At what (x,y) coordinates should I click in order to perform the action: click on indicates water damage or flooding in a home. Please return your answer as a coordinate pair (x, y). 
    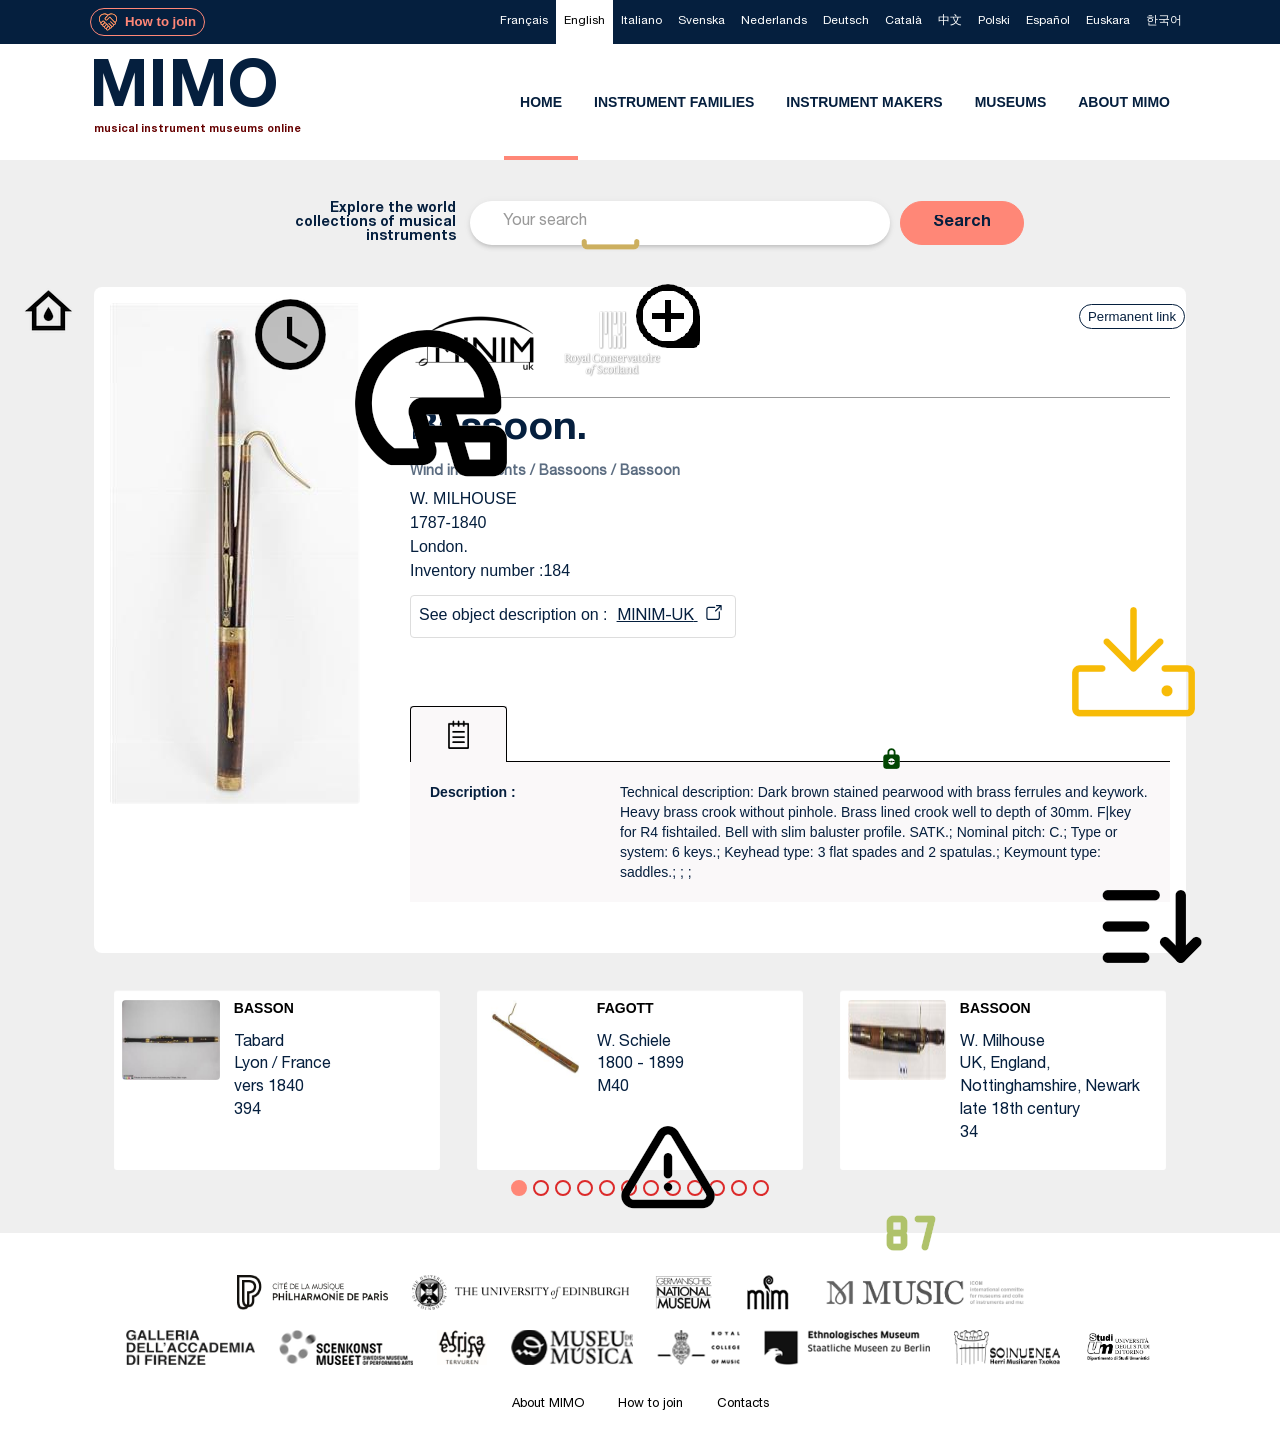
    Looking at the image, I should click on (48, 311).